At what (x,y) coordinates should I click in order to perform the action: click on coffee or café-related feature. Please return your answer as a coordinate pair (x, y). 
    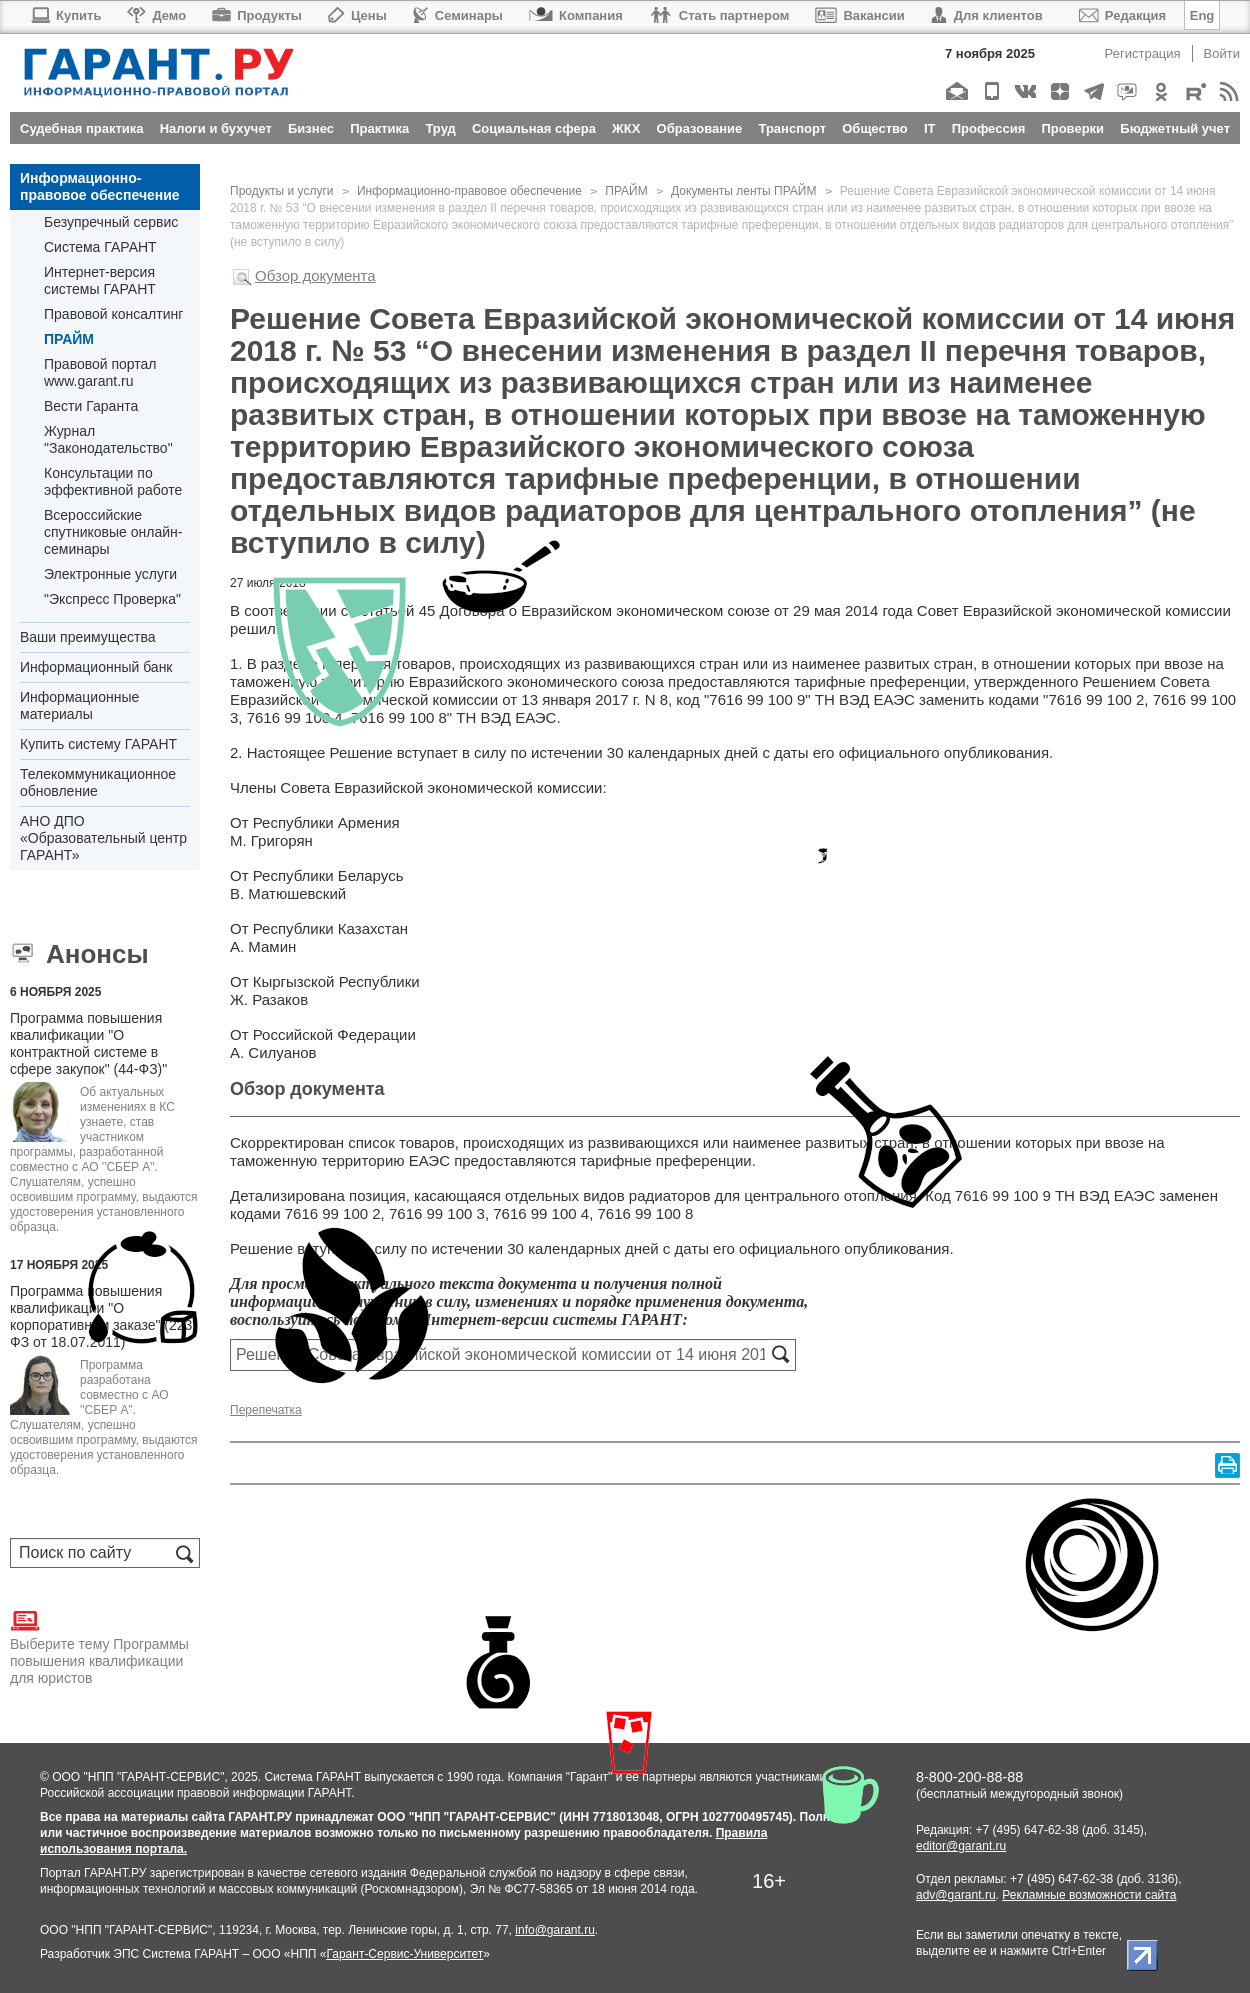
    Looking at the image, I should click on (352, 1304).